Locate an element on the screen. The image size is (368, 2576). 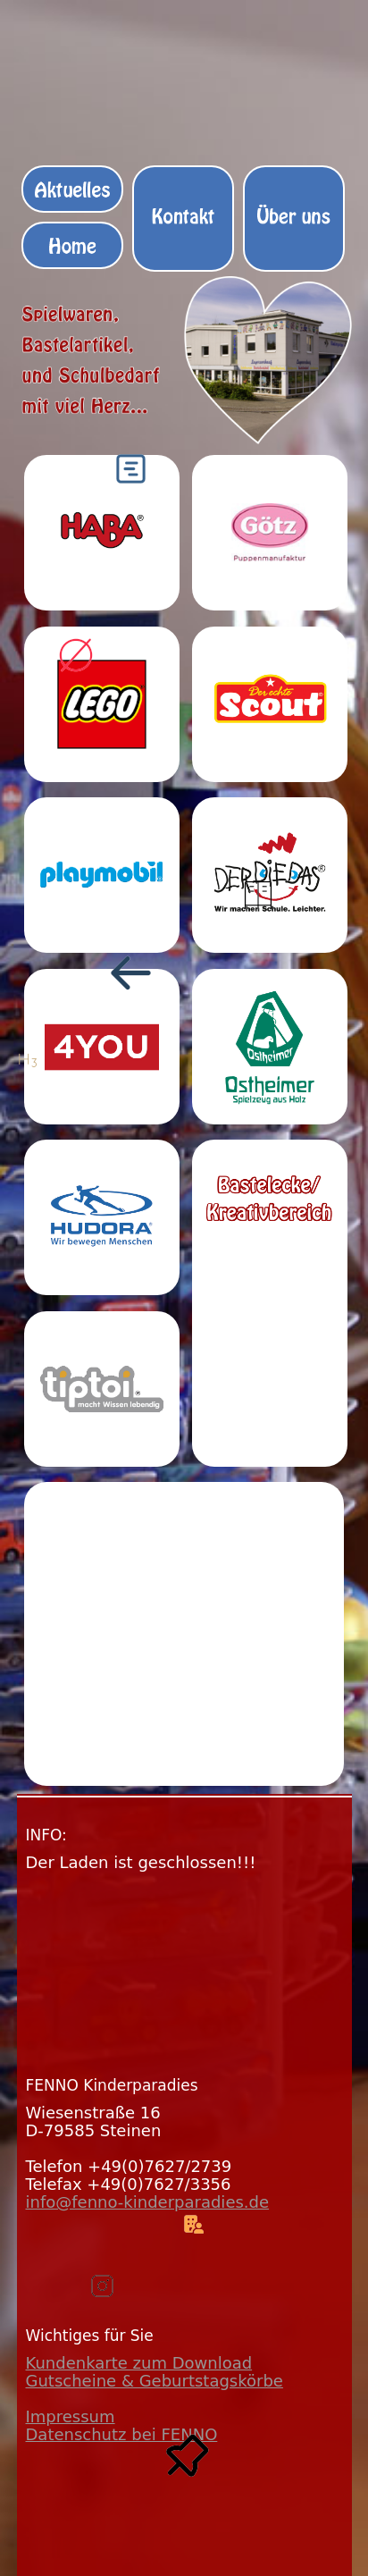
open Instagram app is located at coordinates (102, 2286).